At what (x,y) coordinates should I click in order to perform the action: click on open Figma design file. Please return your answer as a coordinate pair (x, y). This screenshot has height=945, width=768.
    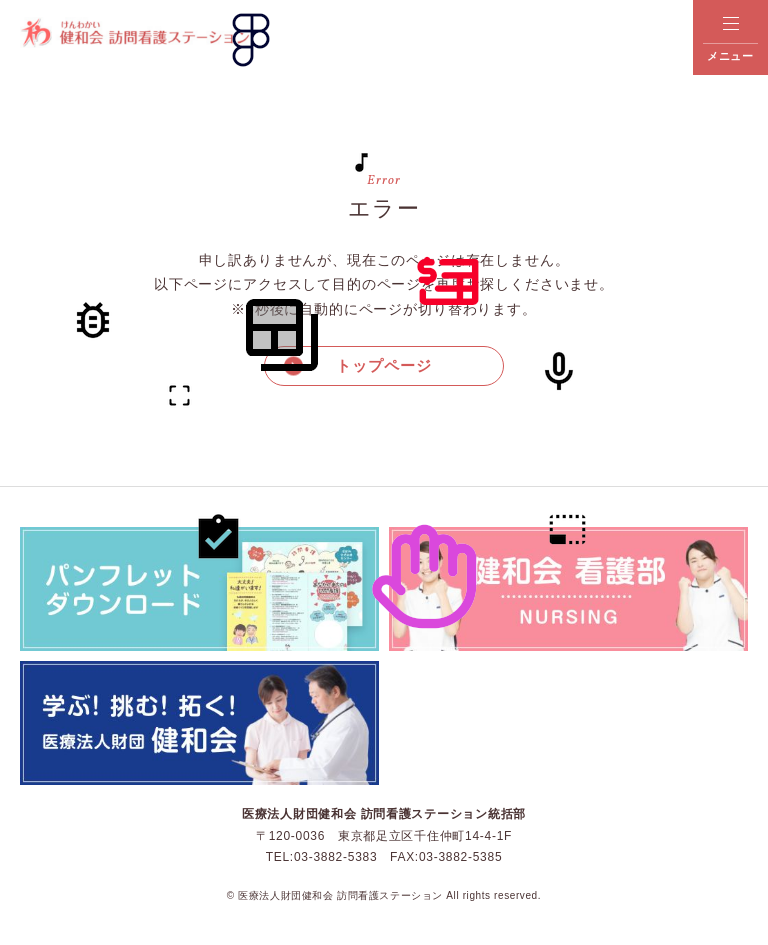
    Looking at the image, I should click on (250, 39).